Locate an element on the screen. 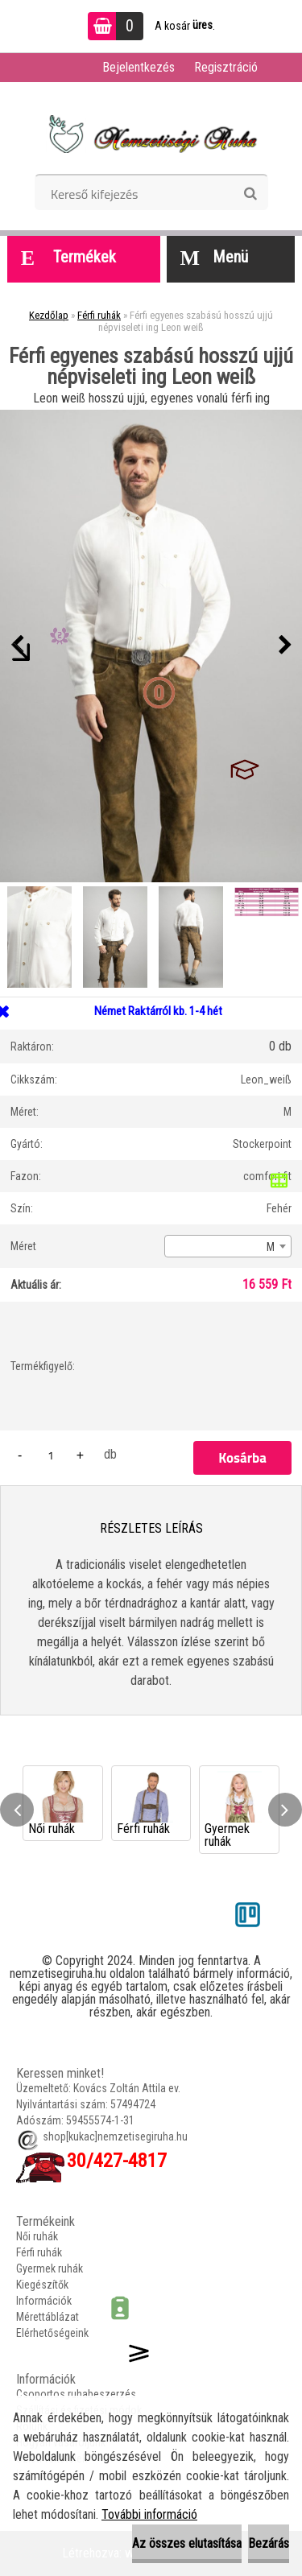  greater than or equal to mathematical operator is located at coordinates (139, 2353).